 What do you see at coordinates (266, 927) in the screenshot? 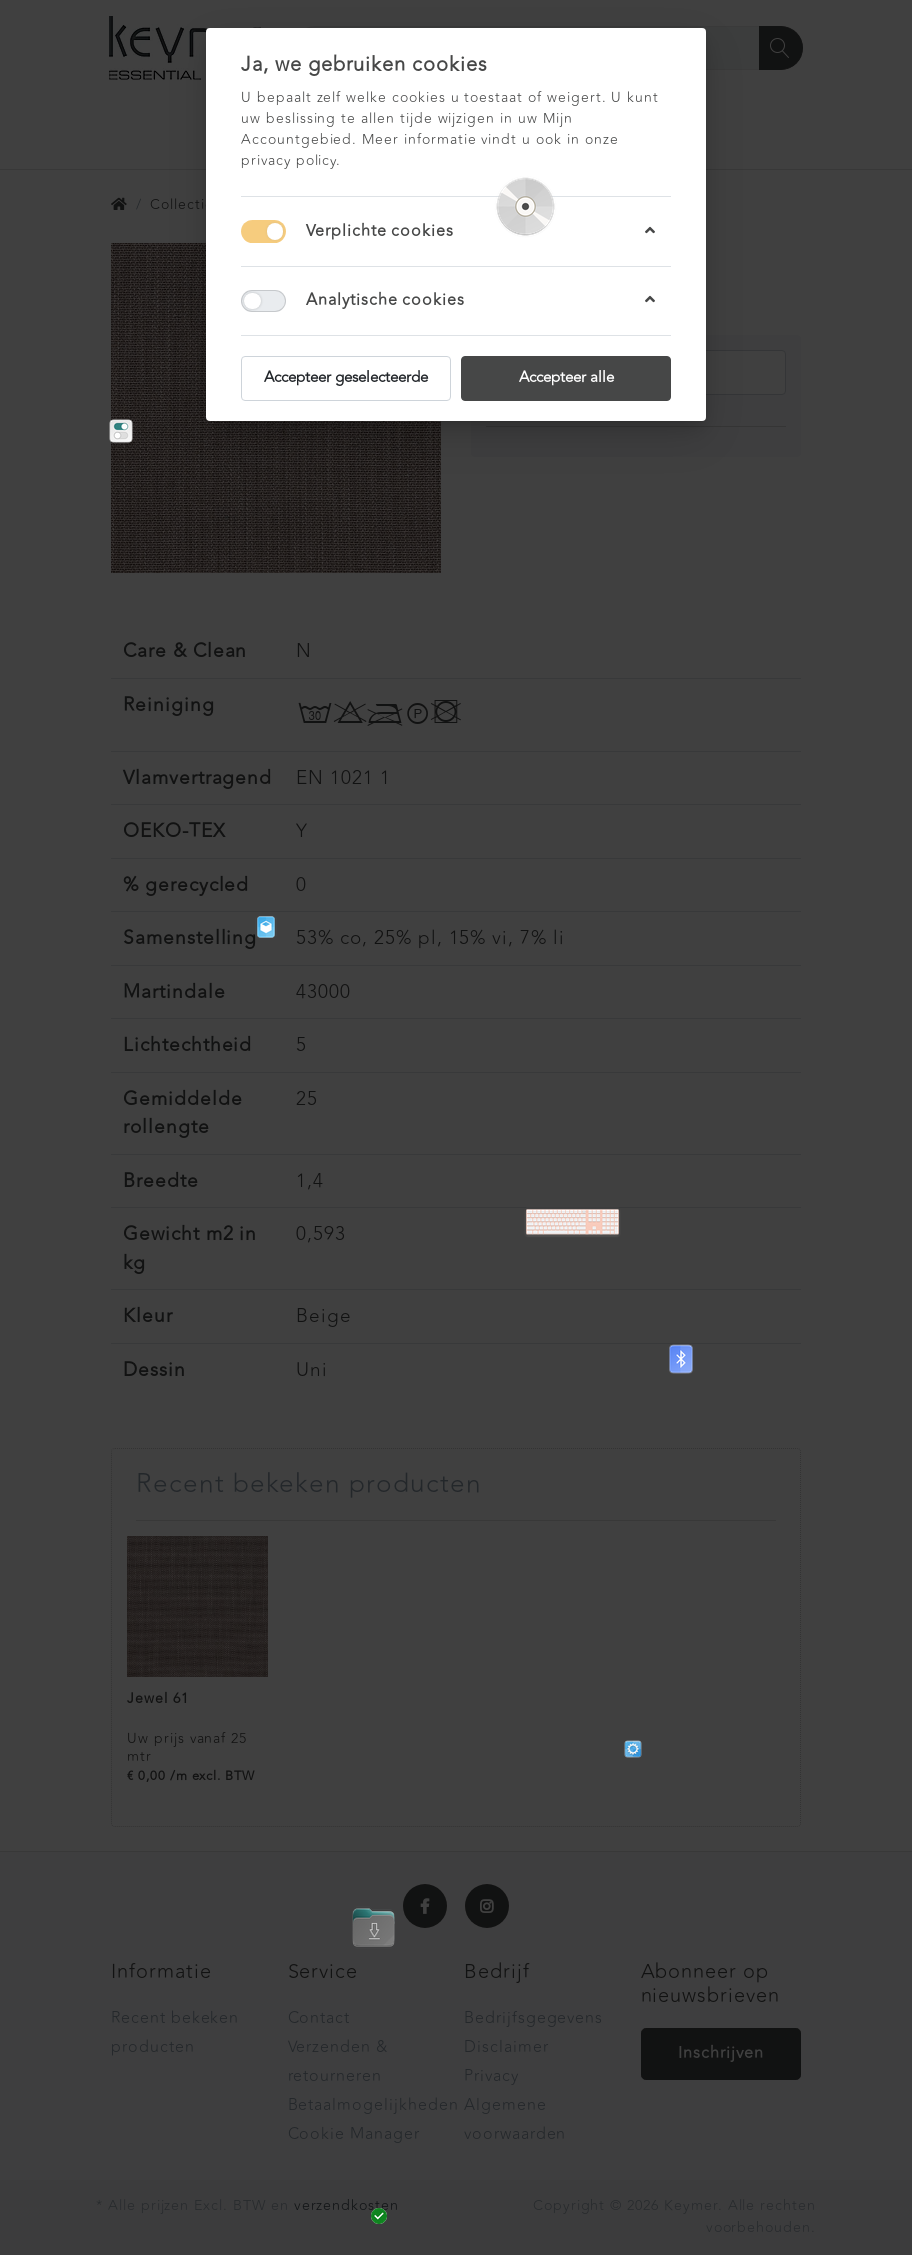
I see `a flatpak application package file` at bounding box center [266, 927].